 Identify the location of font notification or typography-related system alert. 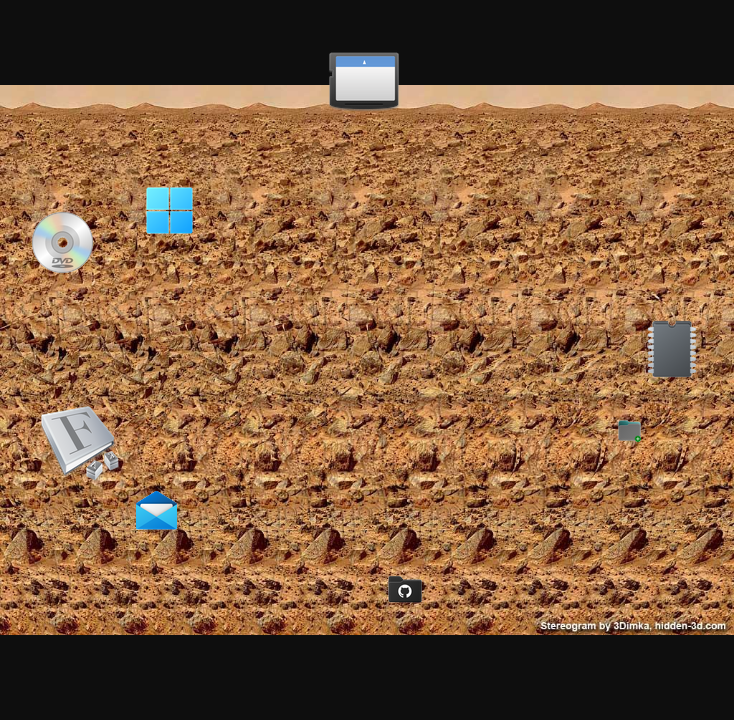
(80, 442).